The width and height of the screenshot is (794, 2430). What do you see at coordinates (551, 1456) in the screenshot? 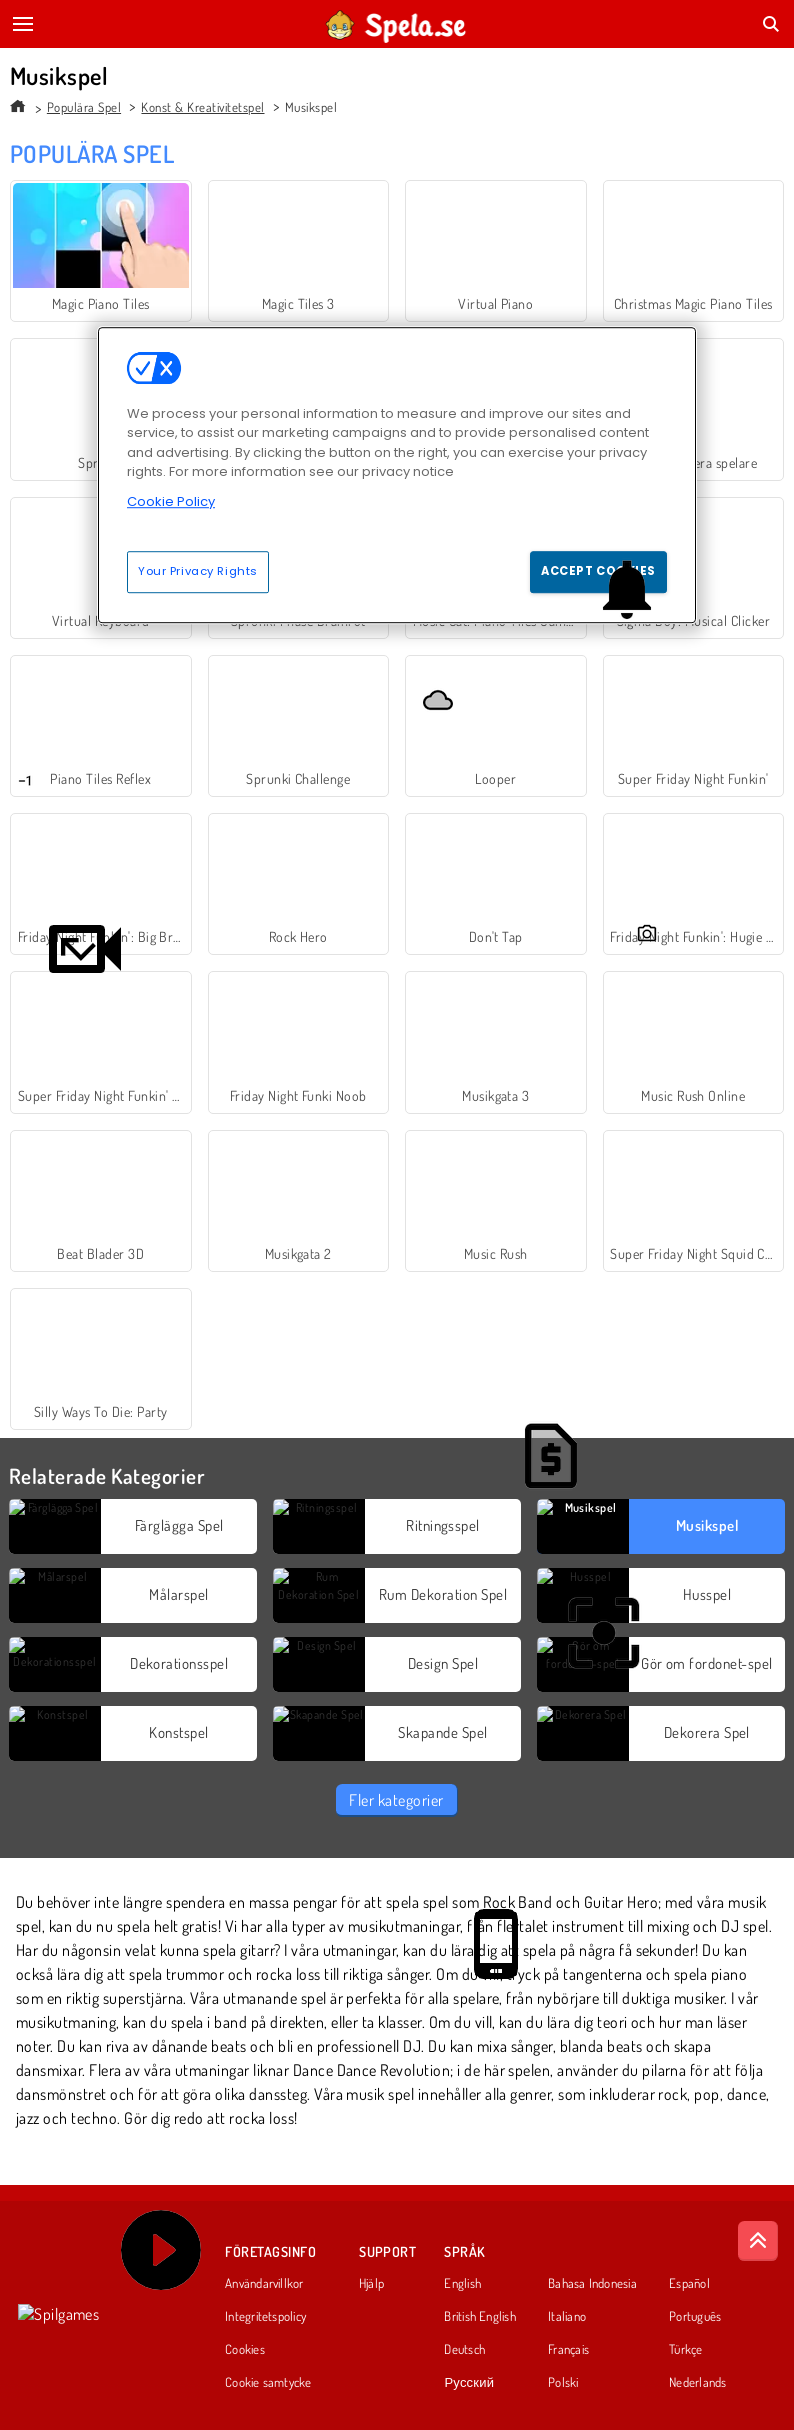
I see `view invoice or billing document` at bounding box center [551, 1456].